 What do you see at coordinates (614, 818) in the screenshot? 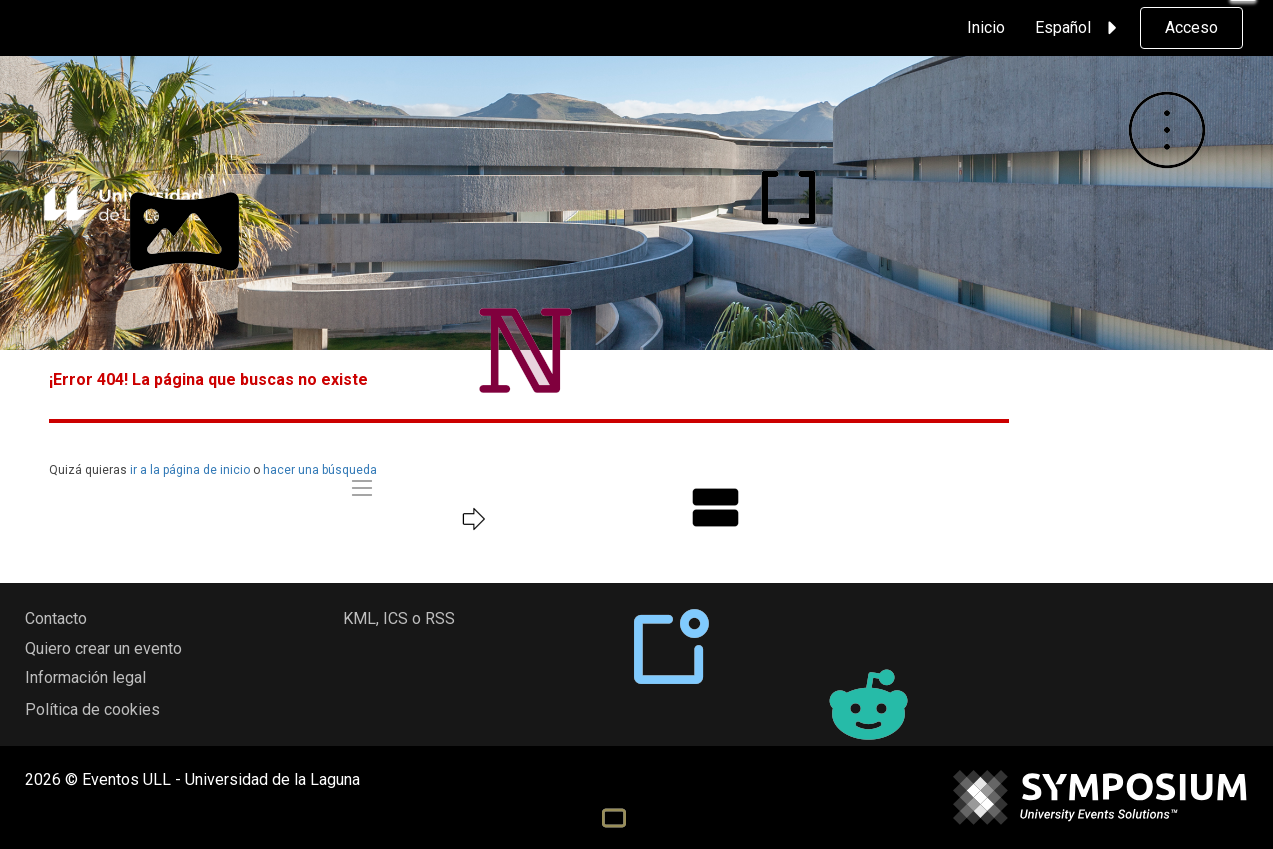
I see `switch to landscape orientation` at bounding box center [614, 818].